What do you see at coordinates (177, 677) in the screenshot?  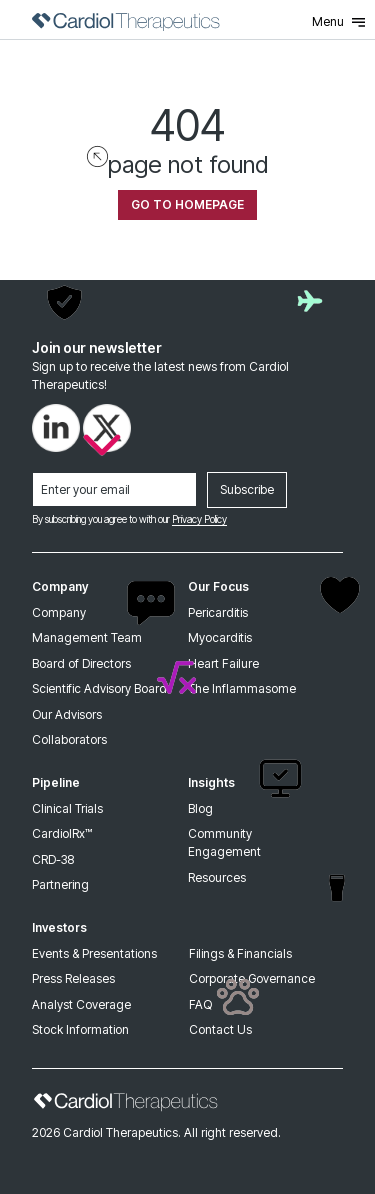 I see `access calculator or math functions` at bounding box center [177, 677].